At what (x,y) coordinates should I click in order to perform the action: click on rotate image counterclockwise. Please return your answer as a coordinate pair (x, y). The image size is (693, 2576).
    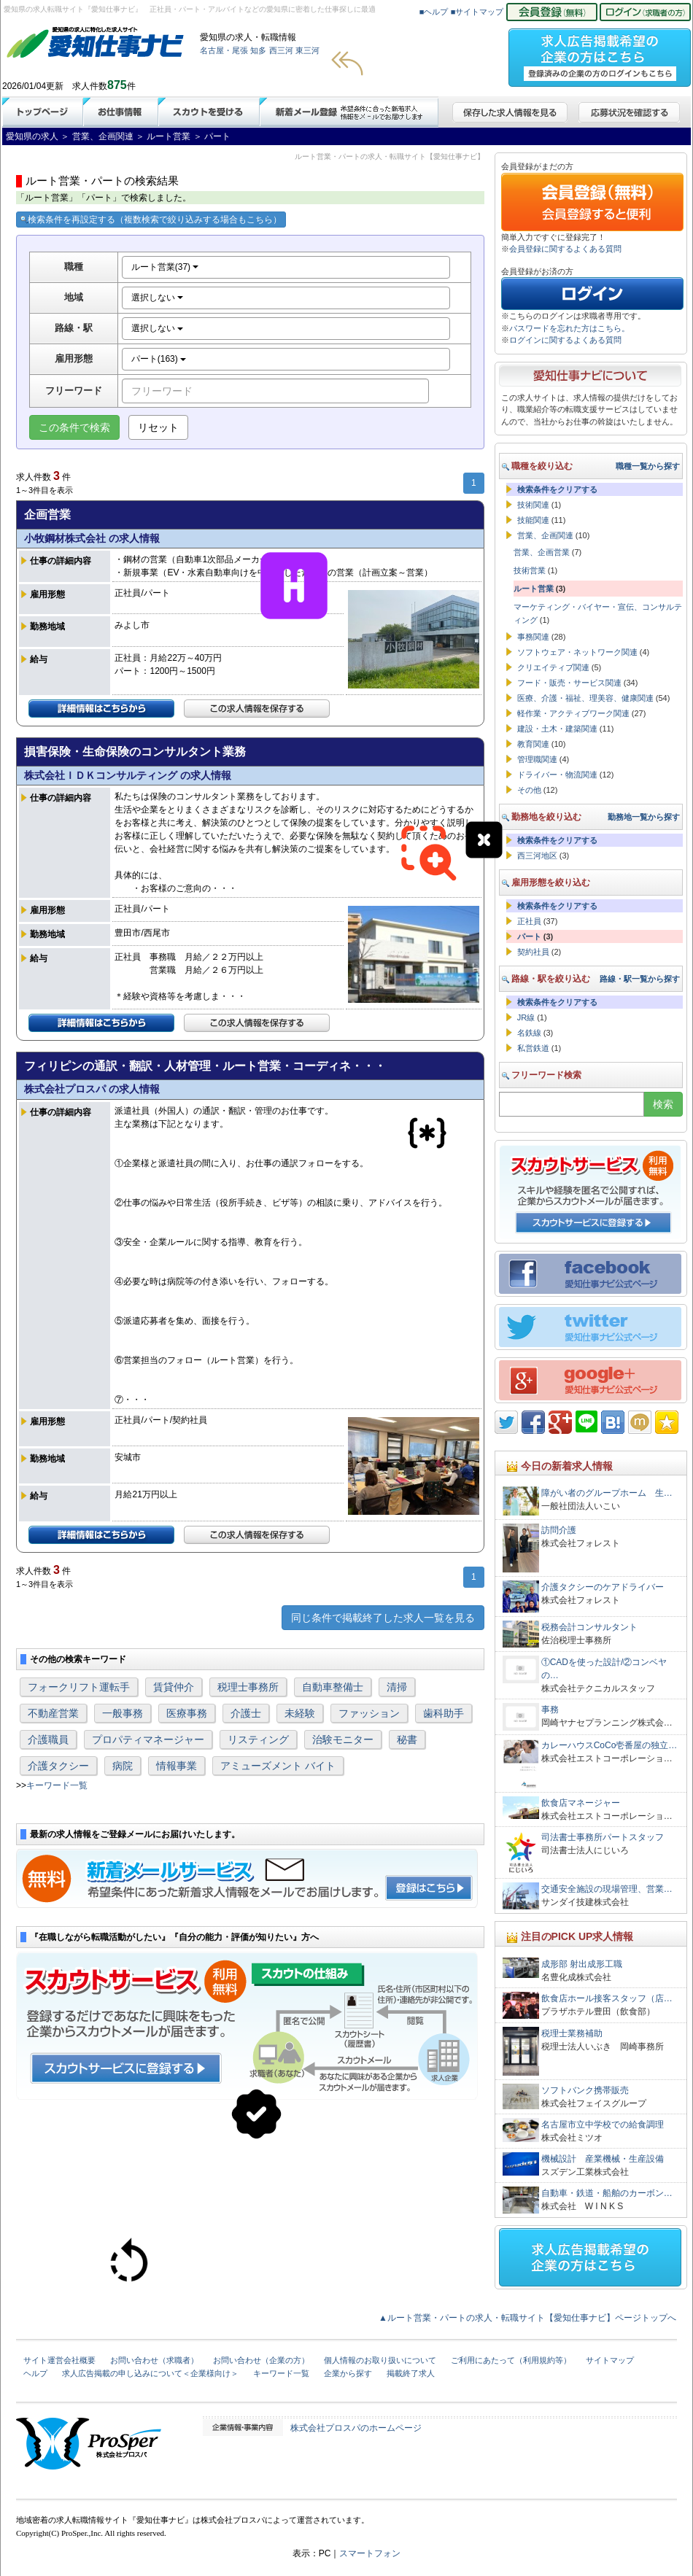
    Looking at the image, I should click on (129, 2263).